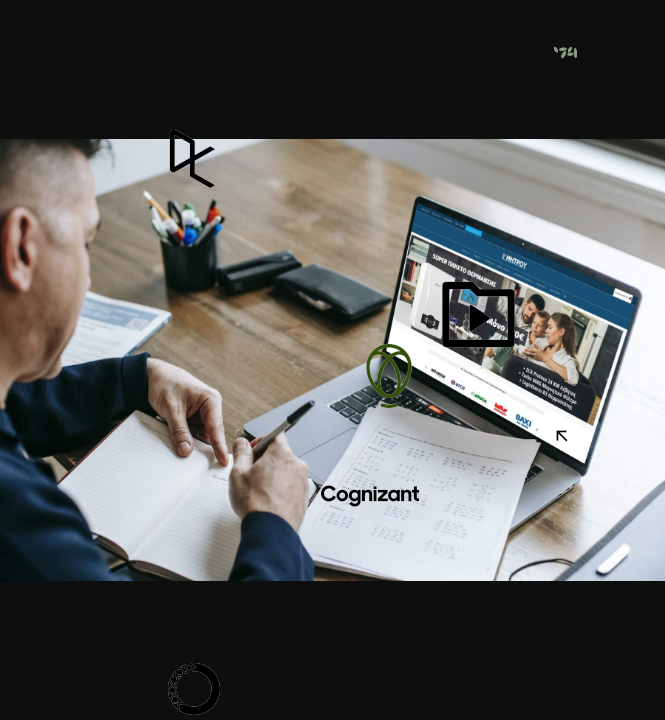  Describe the element at coordinates (194, 689) in the screenshot. I see `open anaconda navigator` at that location.